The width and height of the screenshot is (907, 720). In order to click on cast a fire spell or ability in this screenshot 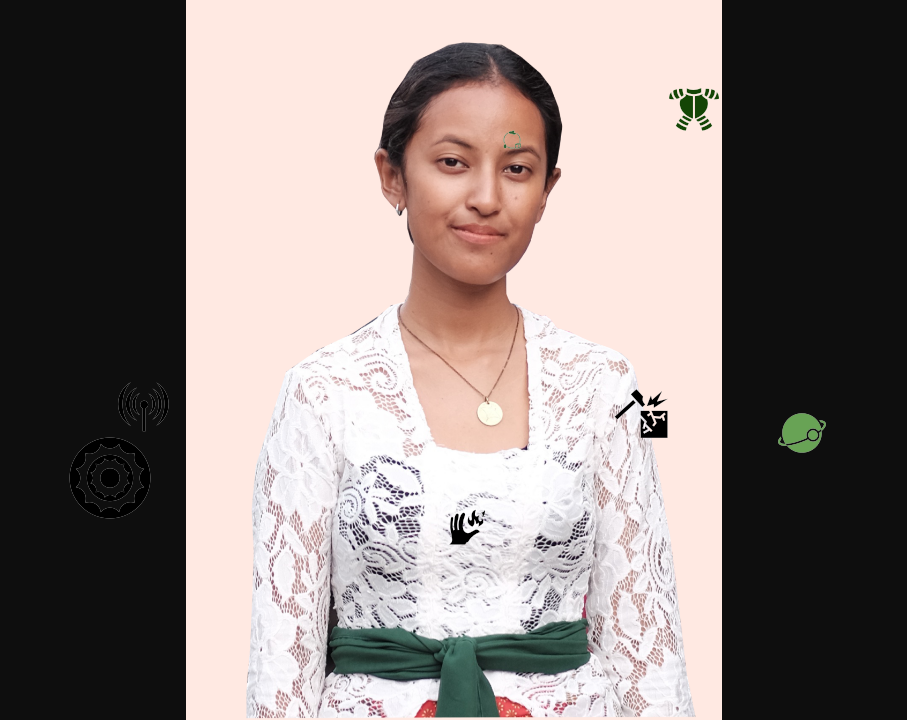, I will do `click(467, 526)`.